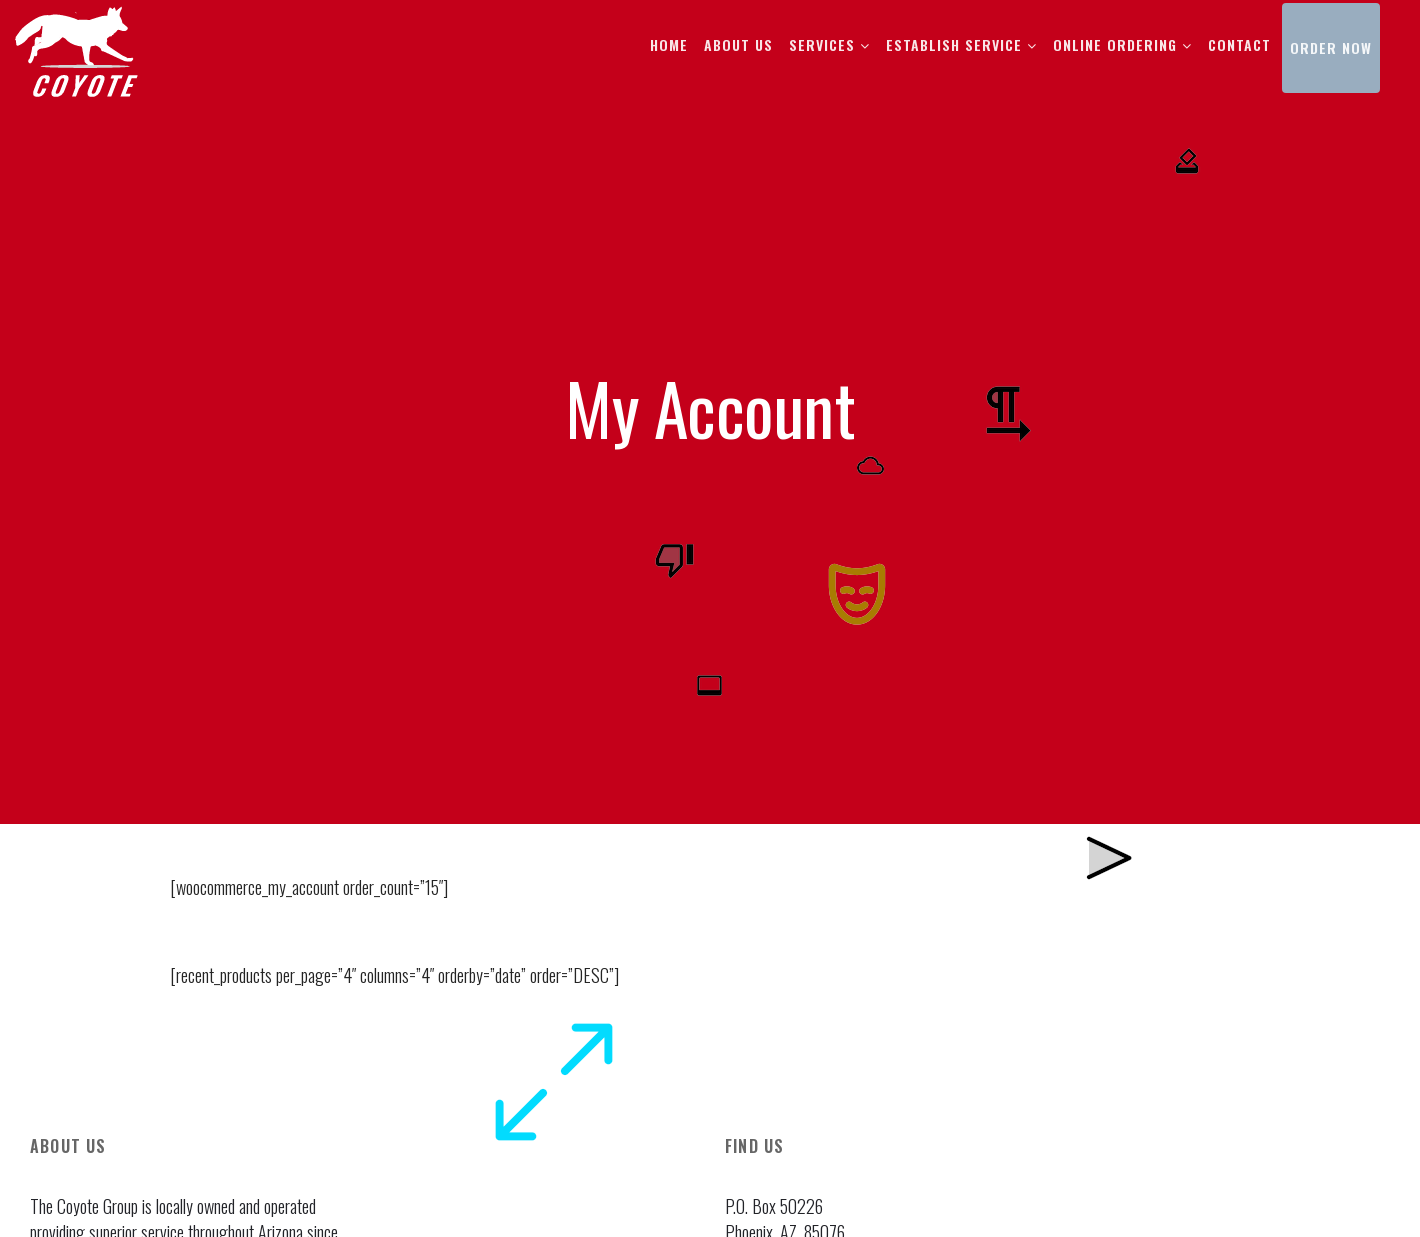 Image resolution: width=1420 pixels, height=1237 pixels. Describe the element at coordinates (674, 559) in the screenshot. I see `dislike or downvote content` at that location.